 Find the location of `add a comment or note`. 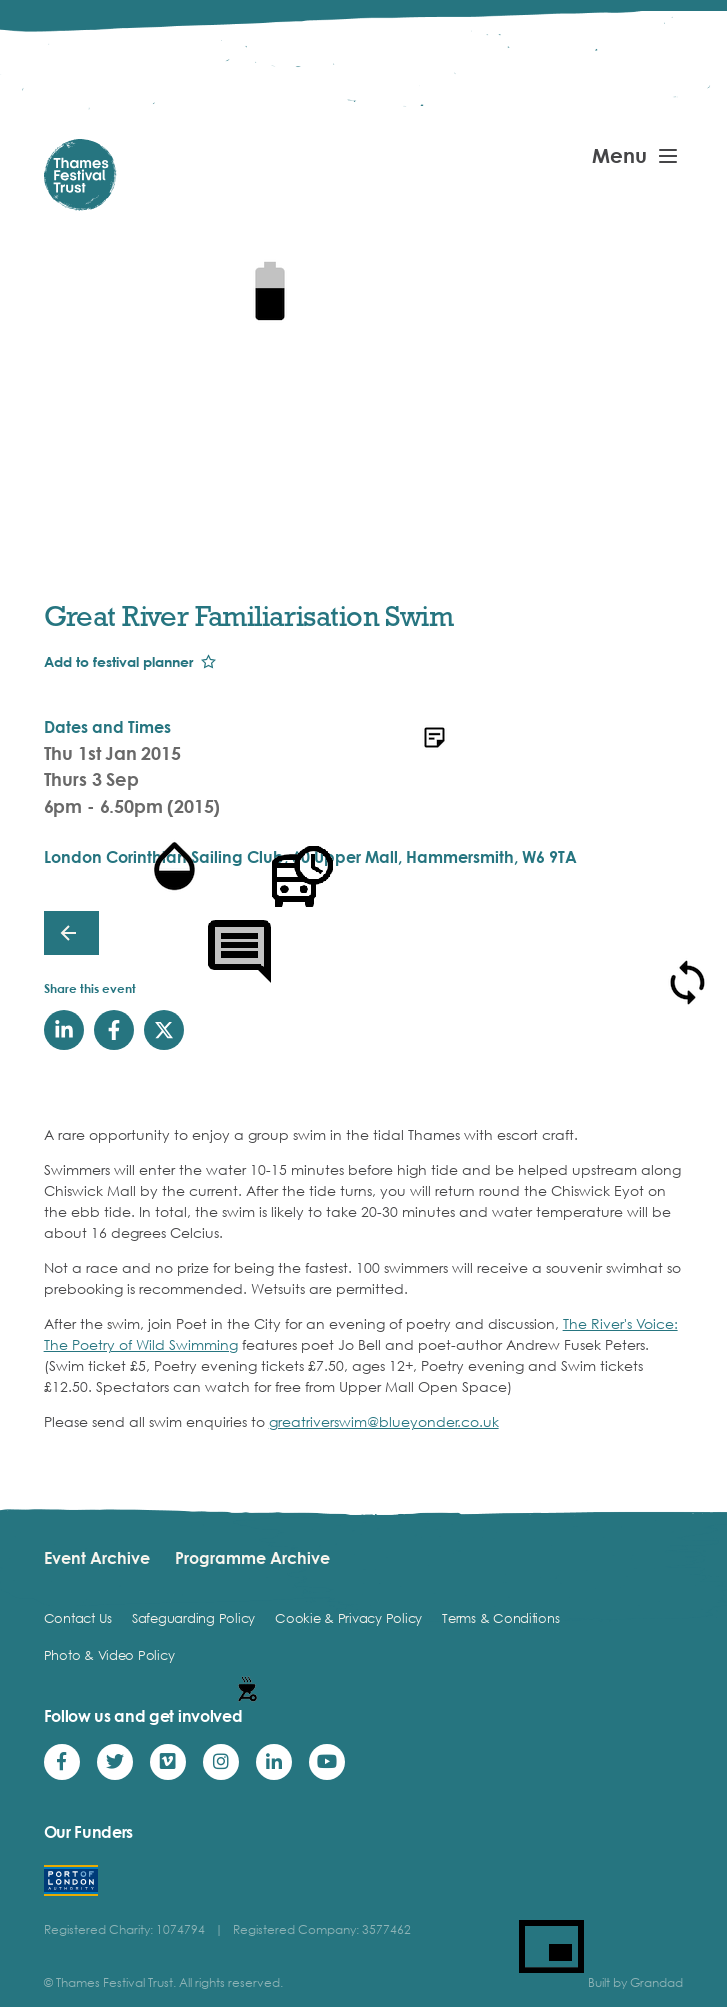

add a comment or note is located at coordinates (239, 951).